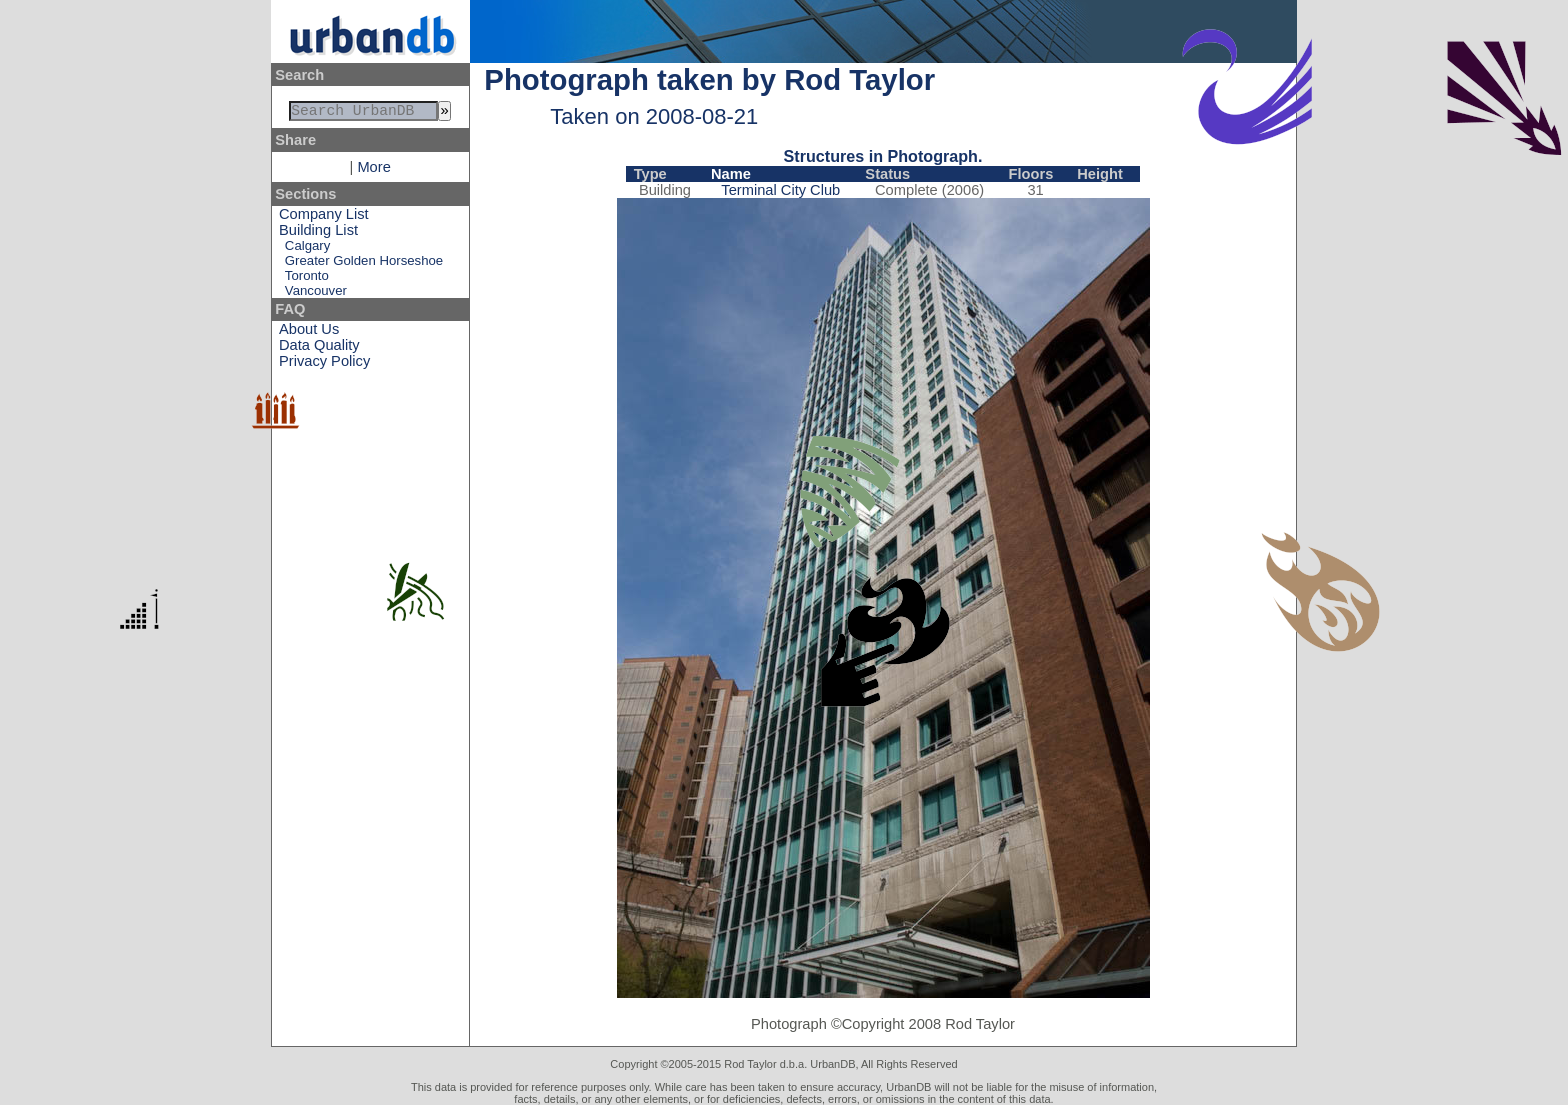 The width and height of the screenshot is (1568, 1105). I want to click on swan or bird-themed game element, so click(1248, 81).